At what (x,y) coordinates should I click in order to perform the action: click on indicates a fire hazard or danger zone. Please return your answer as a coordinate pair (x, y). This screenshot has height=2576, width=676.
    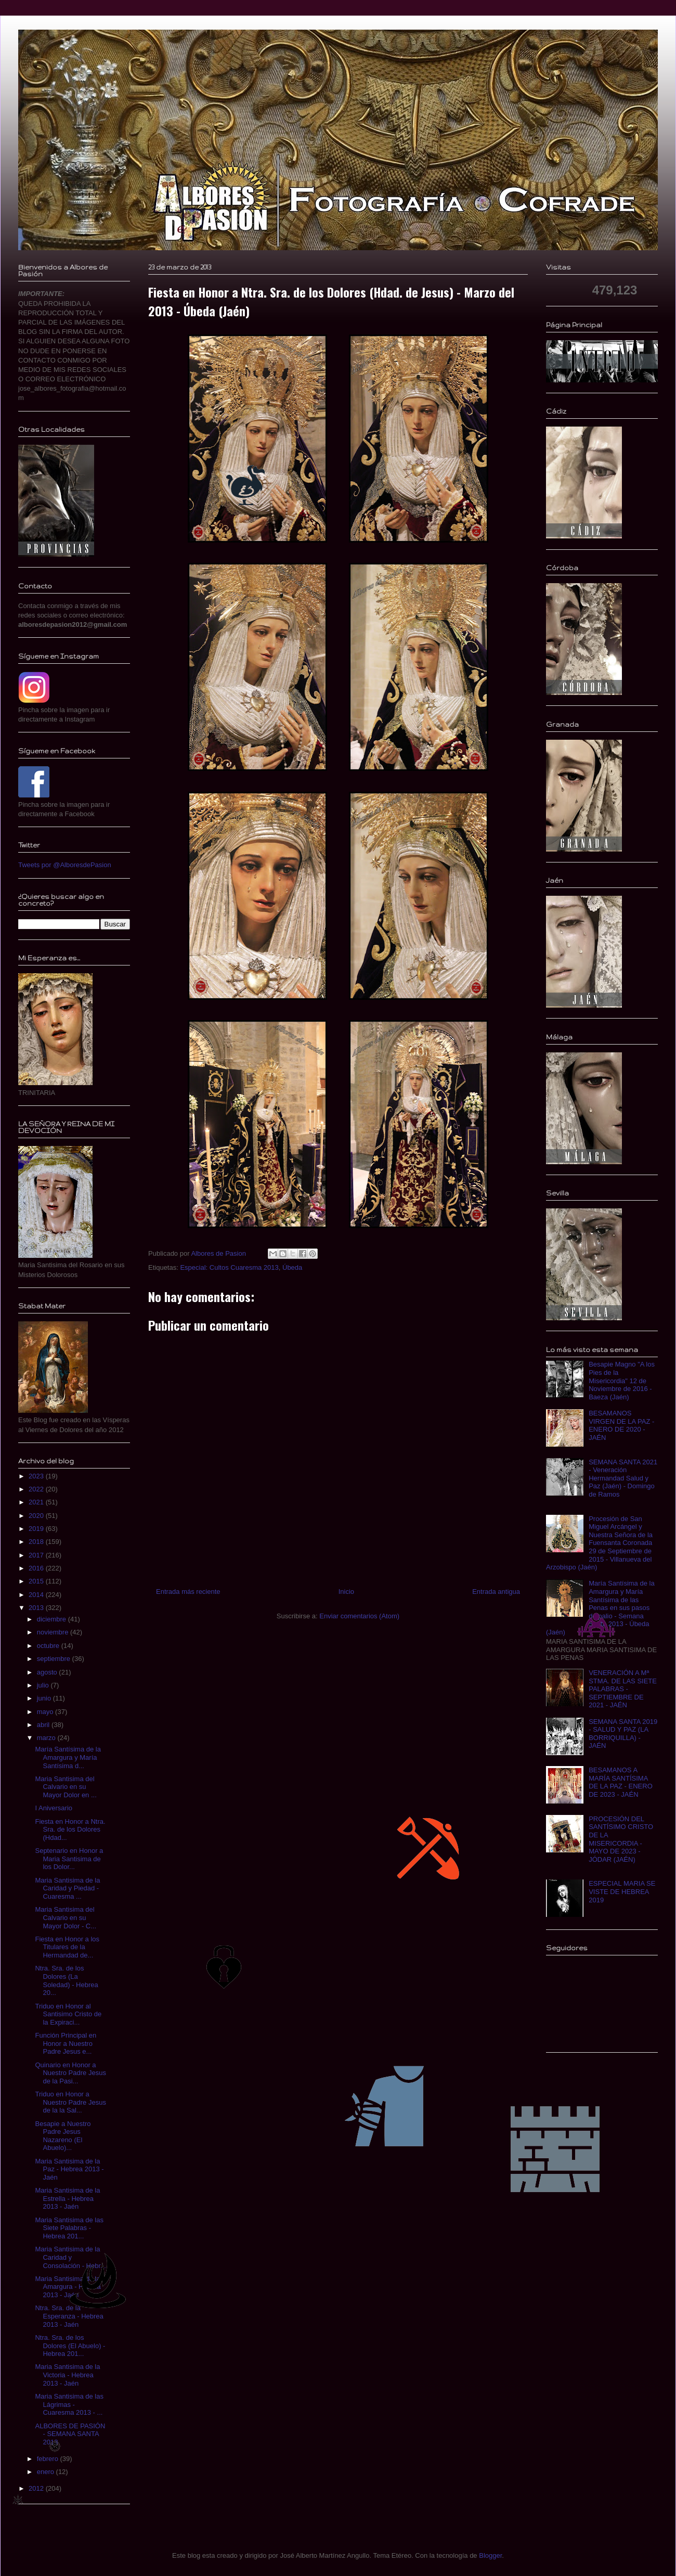
    Looking at the image, I should click on (98, 2280).